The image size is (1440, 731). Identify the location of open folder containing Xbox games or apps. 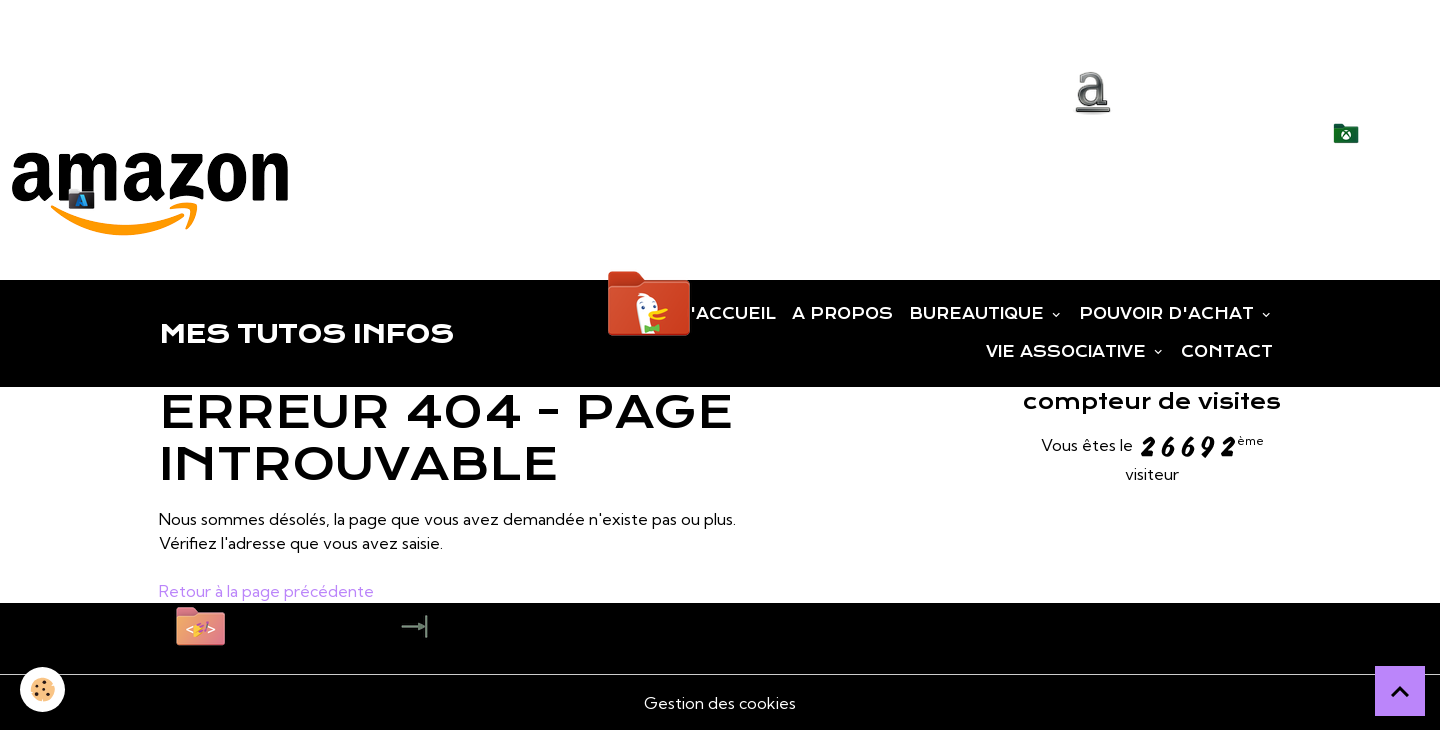
(1346, 134).